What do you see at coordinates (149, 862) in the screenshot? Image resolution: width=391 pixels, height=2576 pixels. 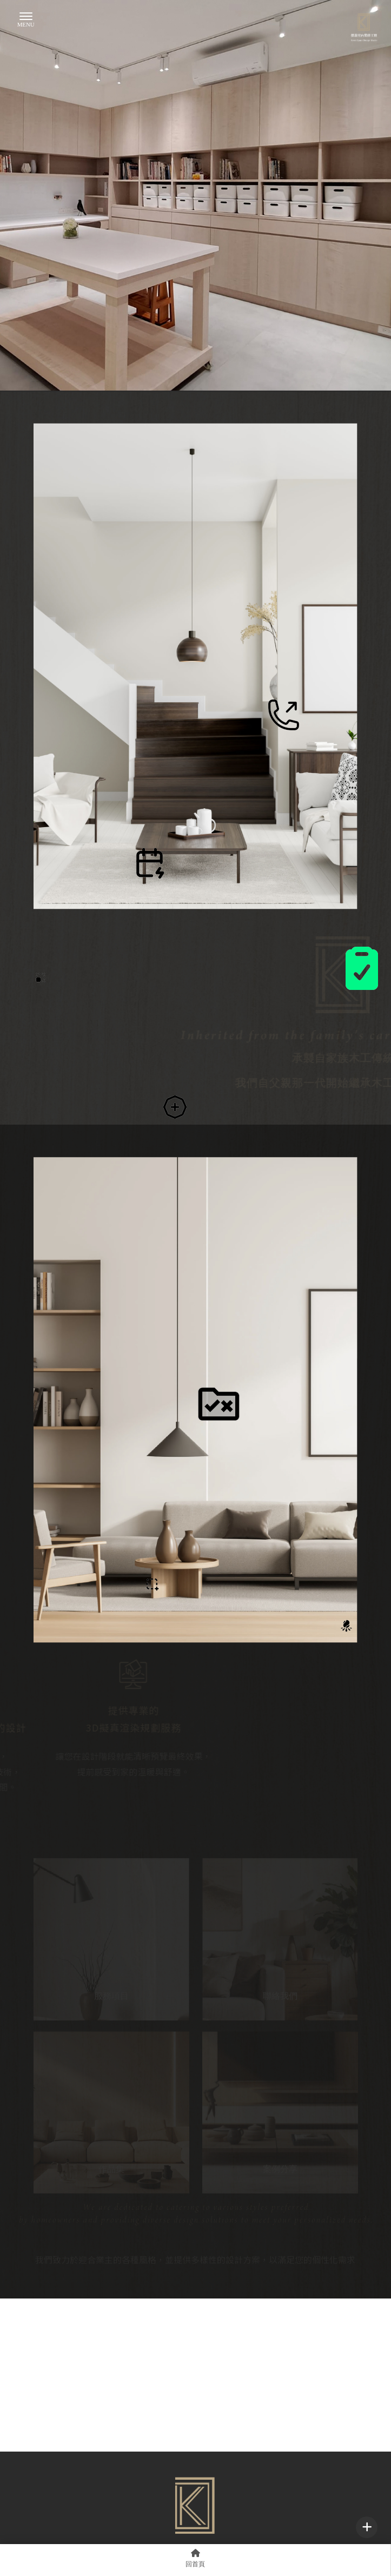 I see `quick-add an event to your calendar` at bounding box center [149, 862].